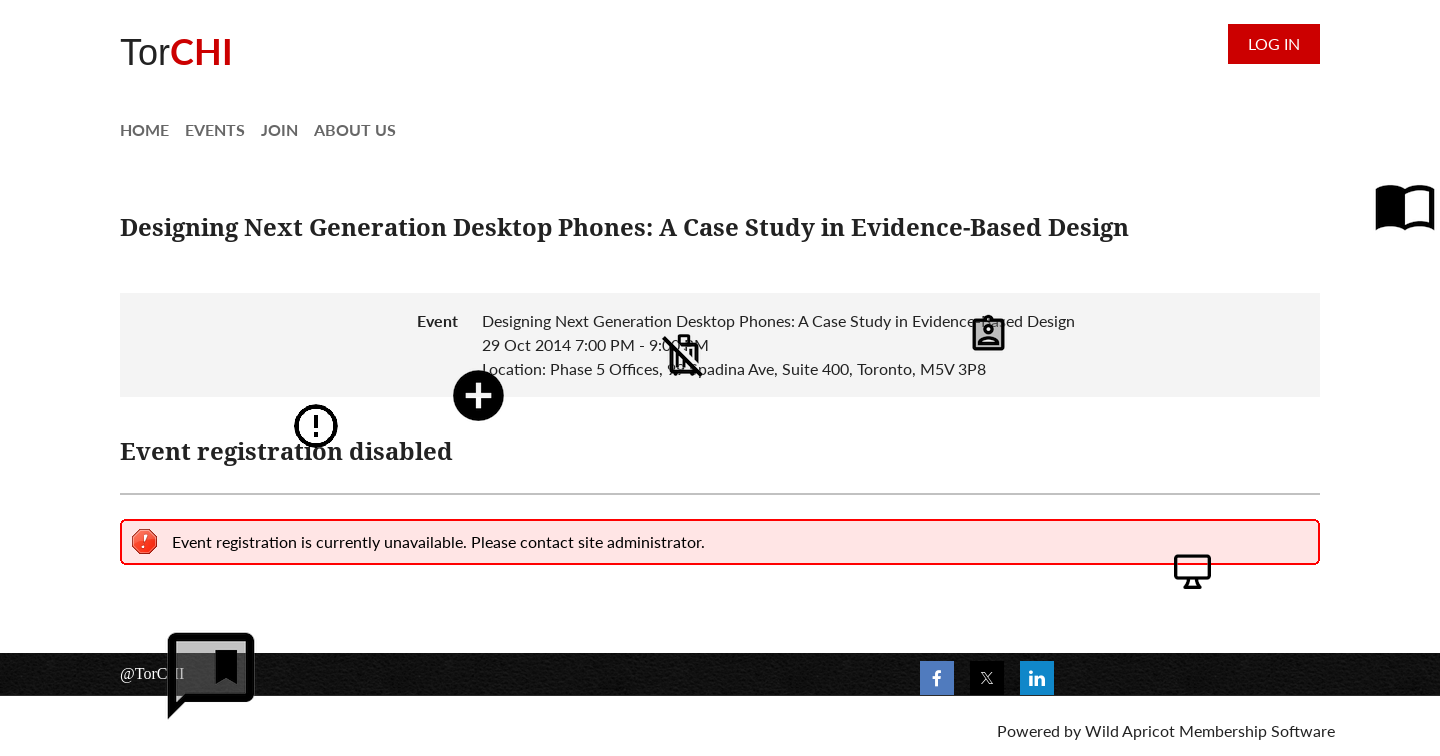 This screenshot has width=1440, height=756. I want to click on view assigned personnel or contact details, so click(988, 334).